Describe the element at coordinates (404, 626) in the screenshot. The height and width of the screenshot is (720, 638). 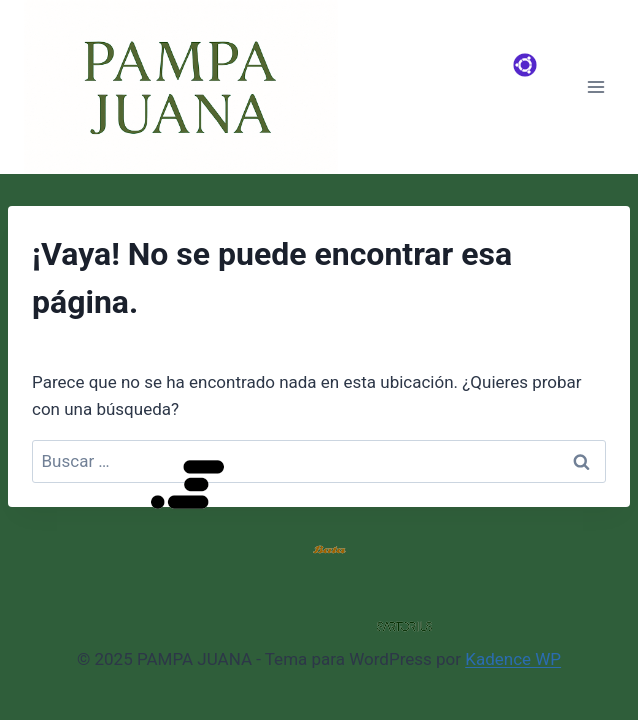
I see `Sartorius company logo` at that location.